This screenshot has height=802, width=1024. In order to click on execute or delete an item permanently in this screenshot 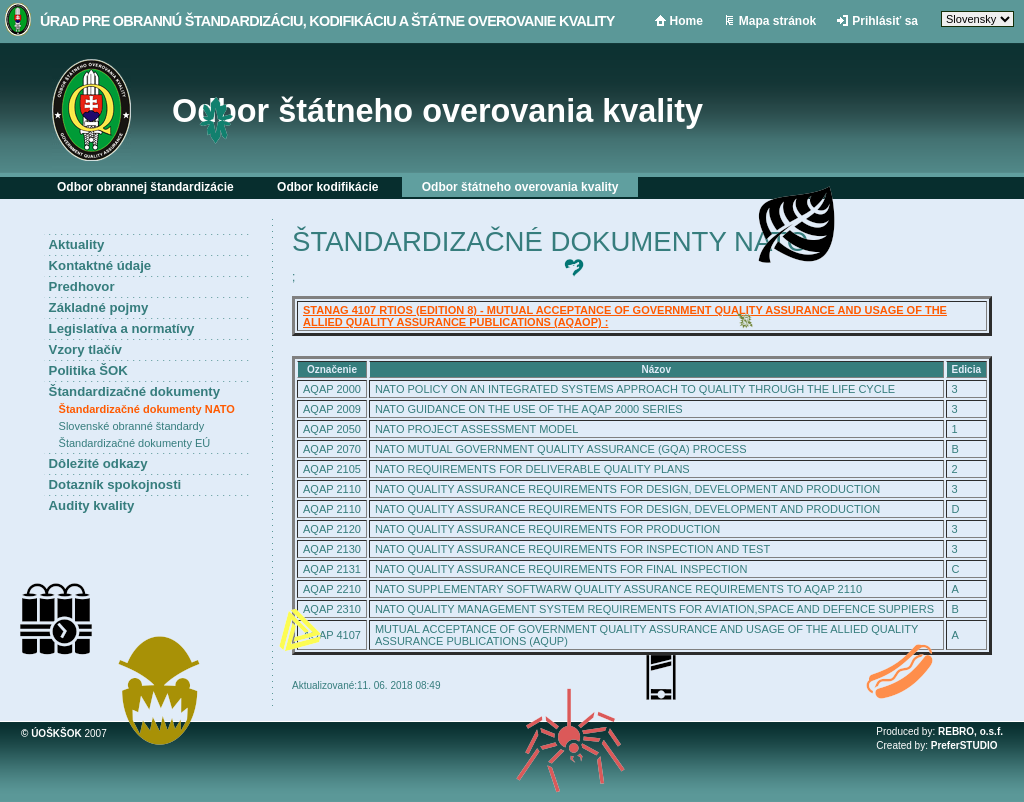, I will do `click(660, 677)`.